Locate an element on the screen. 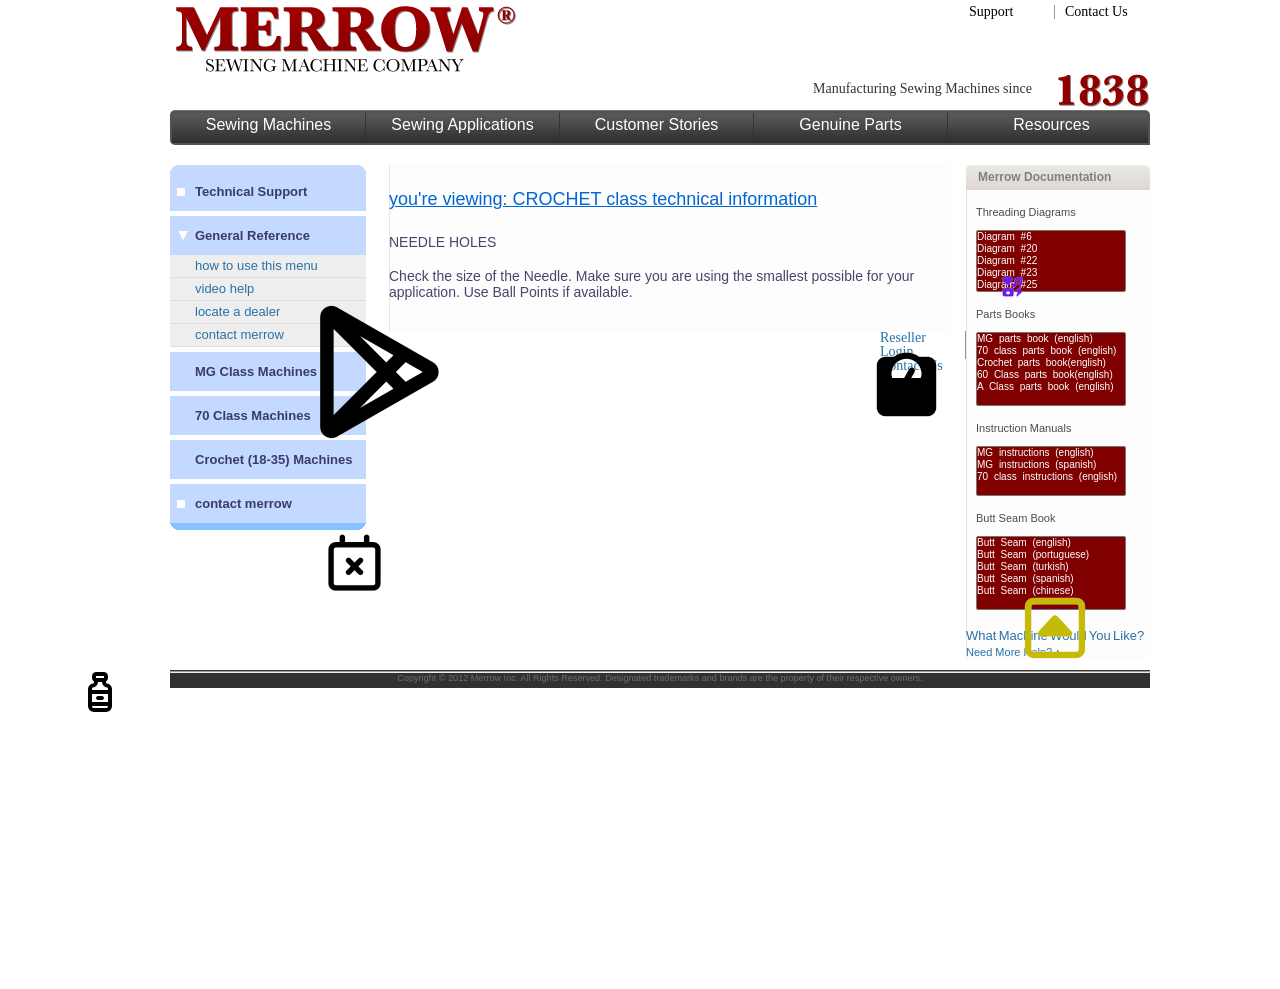 The width and height of the screenshot is (1280, 989). view weight or body measurements is located at coordinates (906, 386).